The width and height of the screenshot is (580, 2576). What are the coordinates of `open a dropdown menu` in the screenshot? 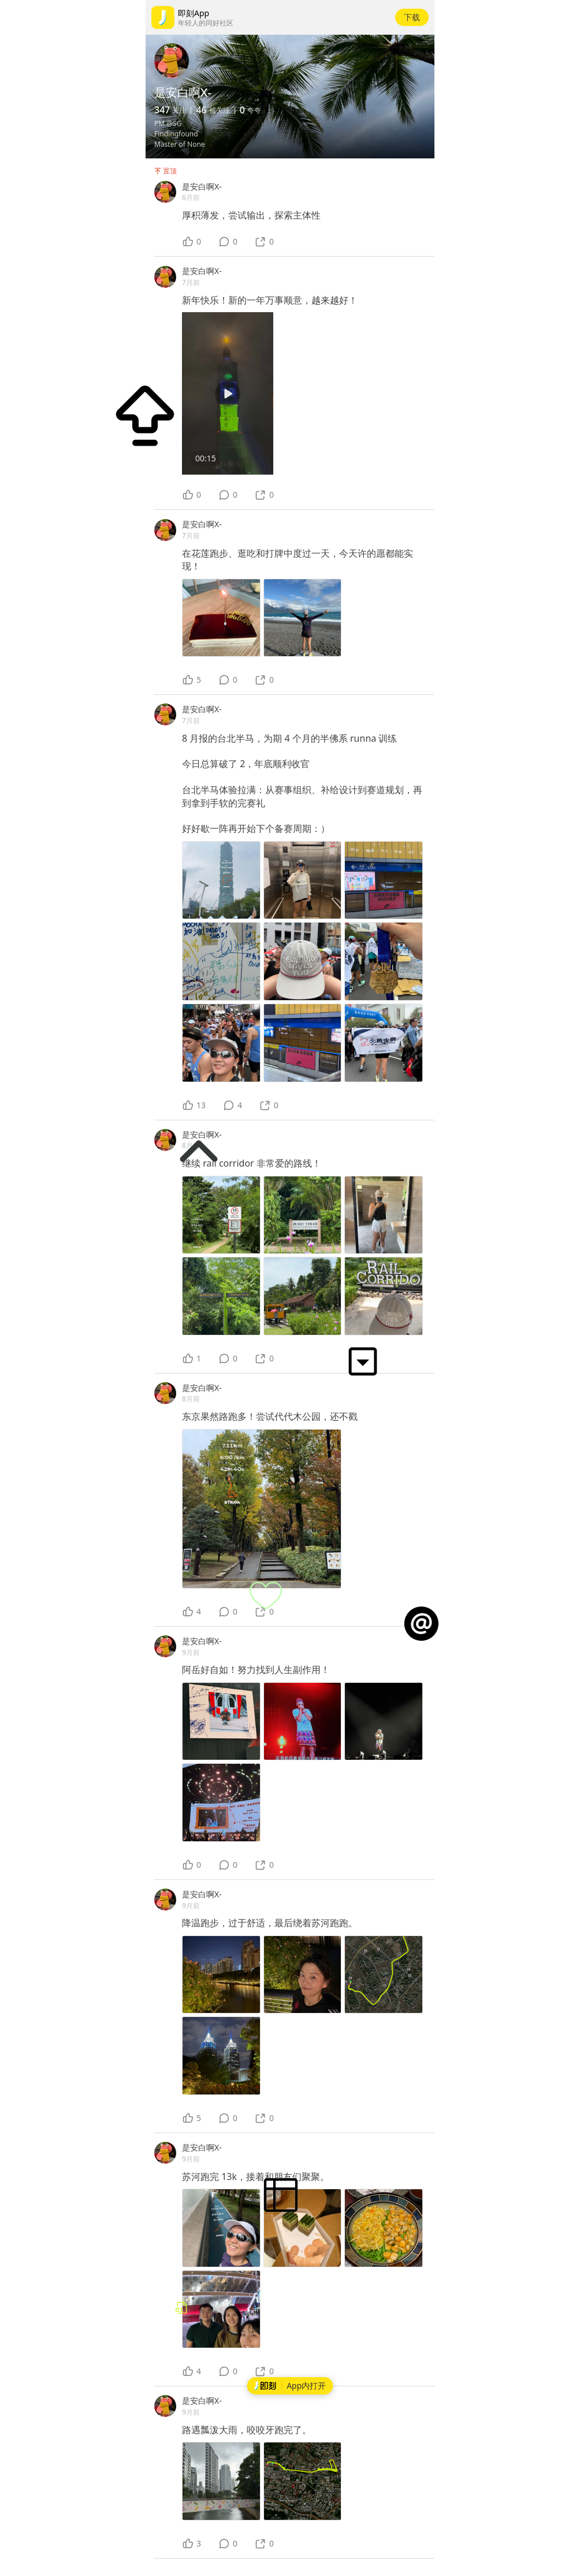 It's located at (363, 1361).